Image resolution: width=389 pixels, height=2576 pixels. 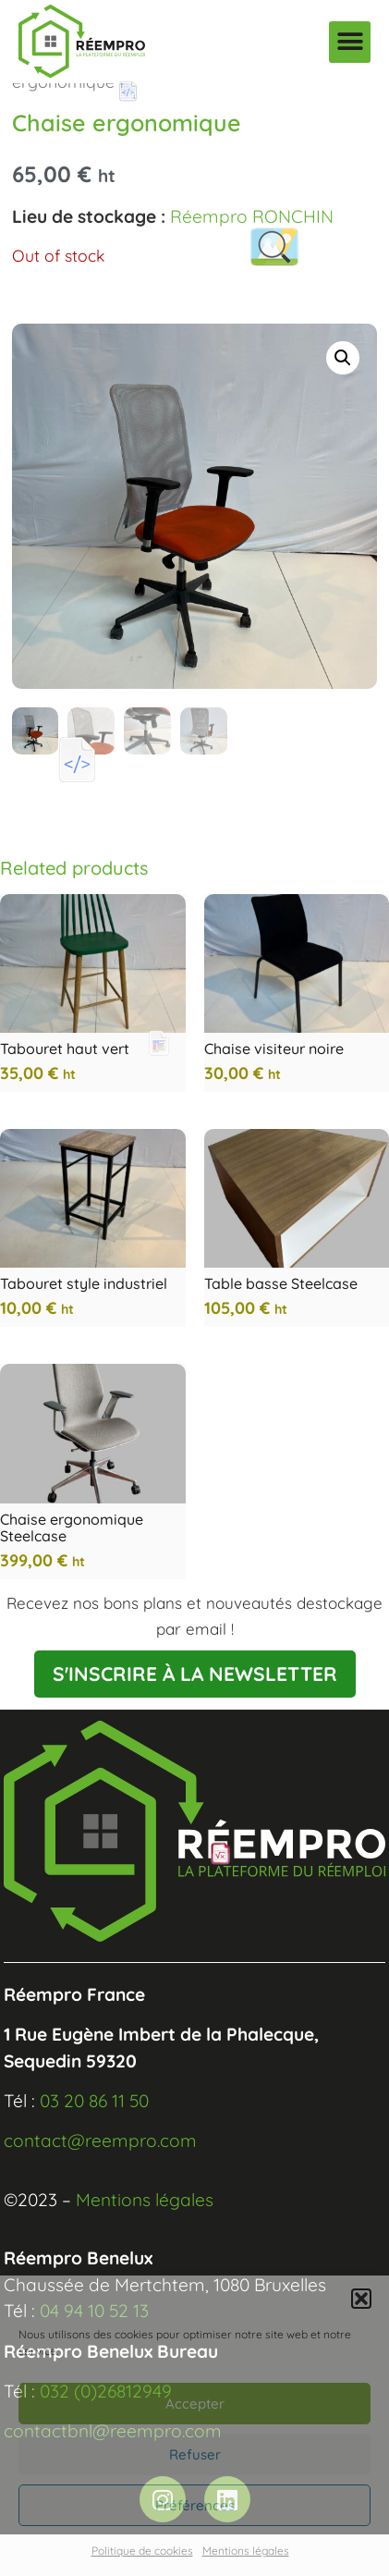 I want to click on libreoffice math formula file, so click(x=220, y=1853).